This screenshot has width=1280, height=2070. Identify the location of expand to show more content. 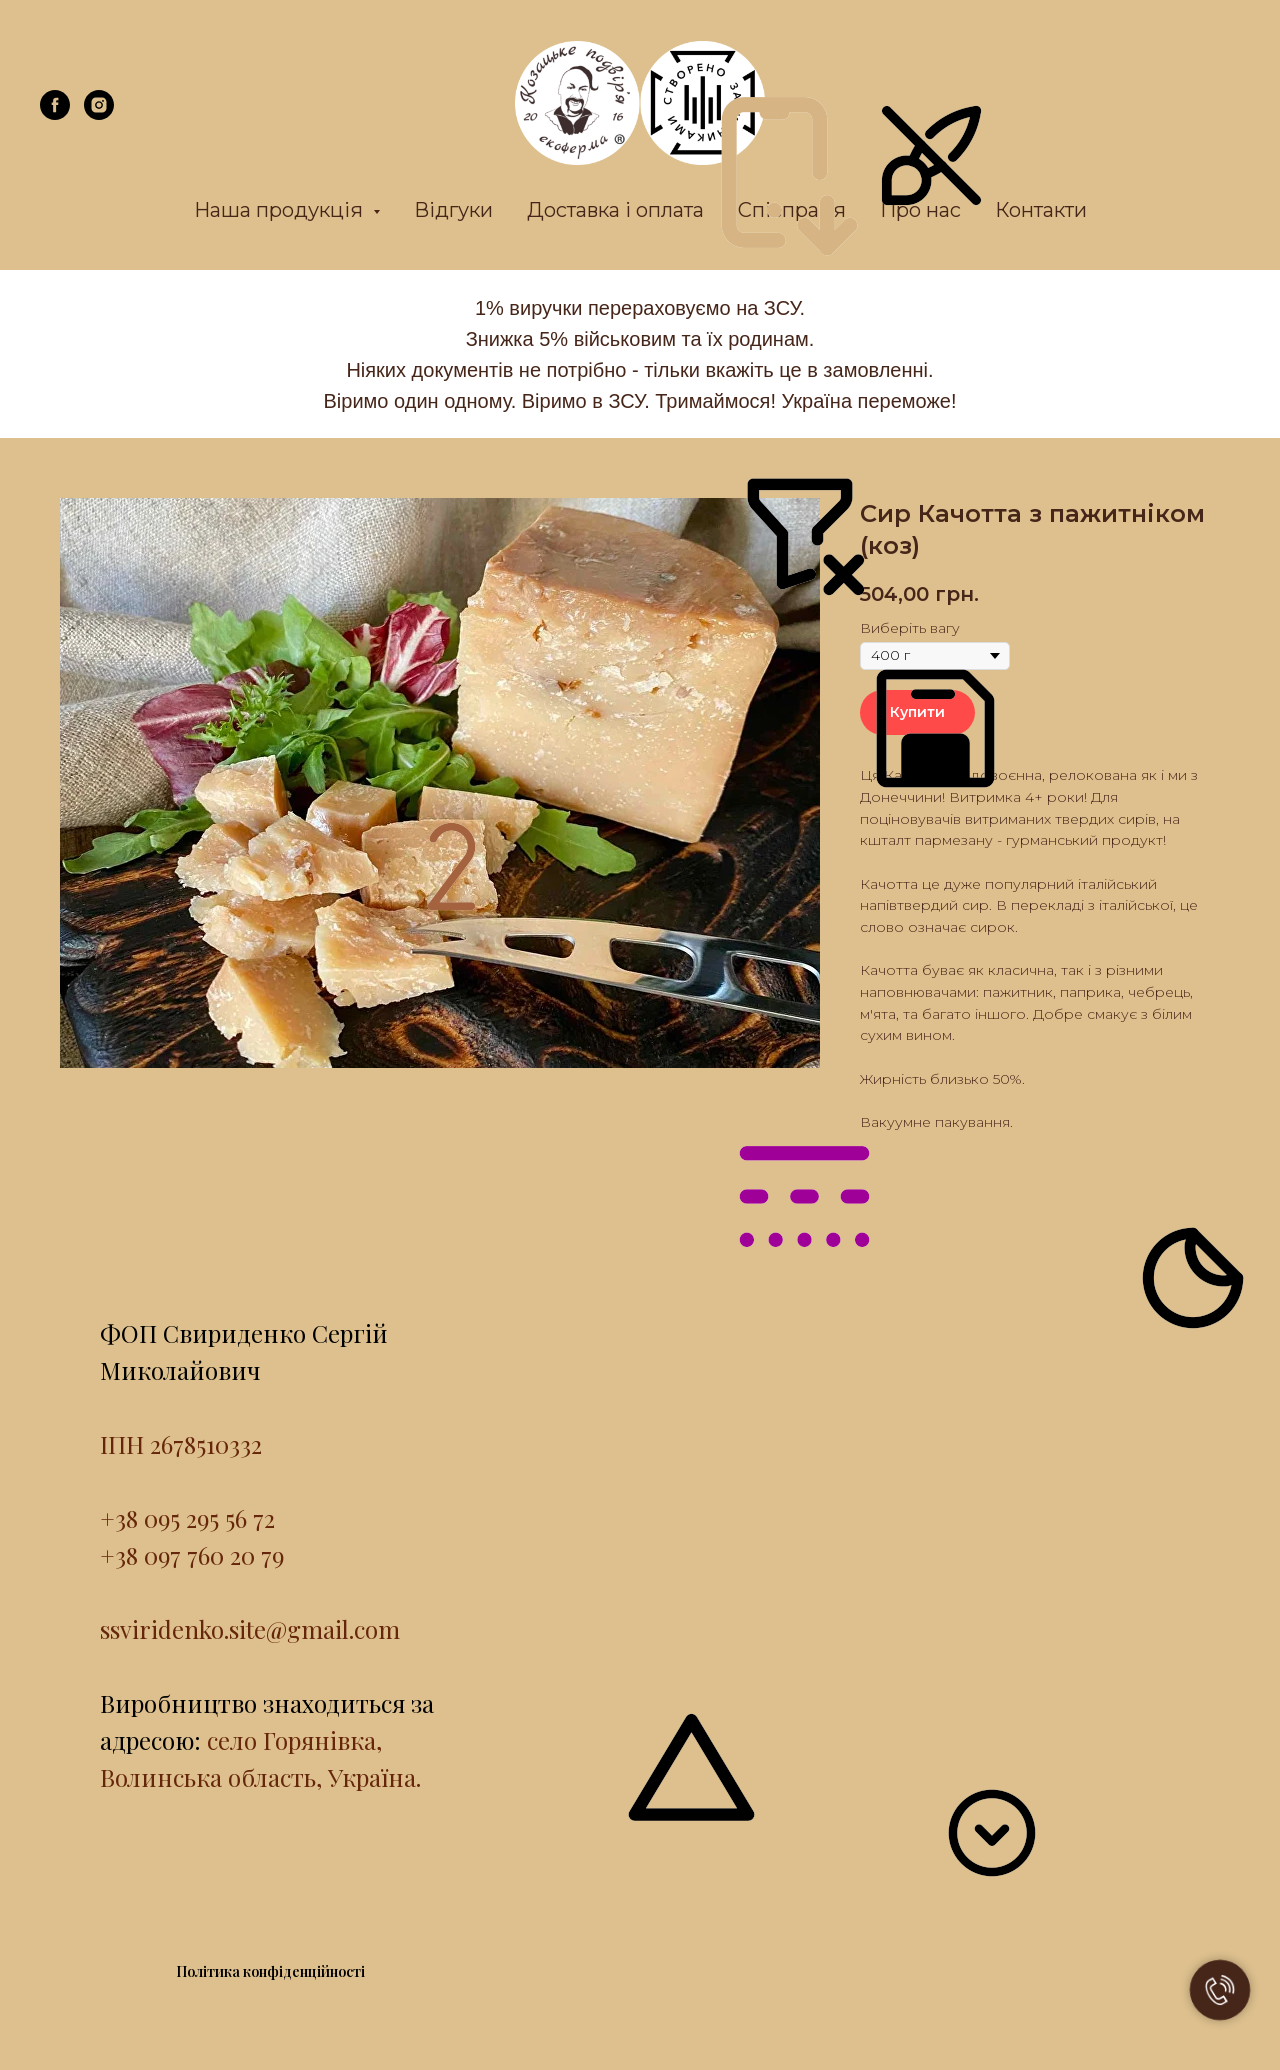
(992, 1833).